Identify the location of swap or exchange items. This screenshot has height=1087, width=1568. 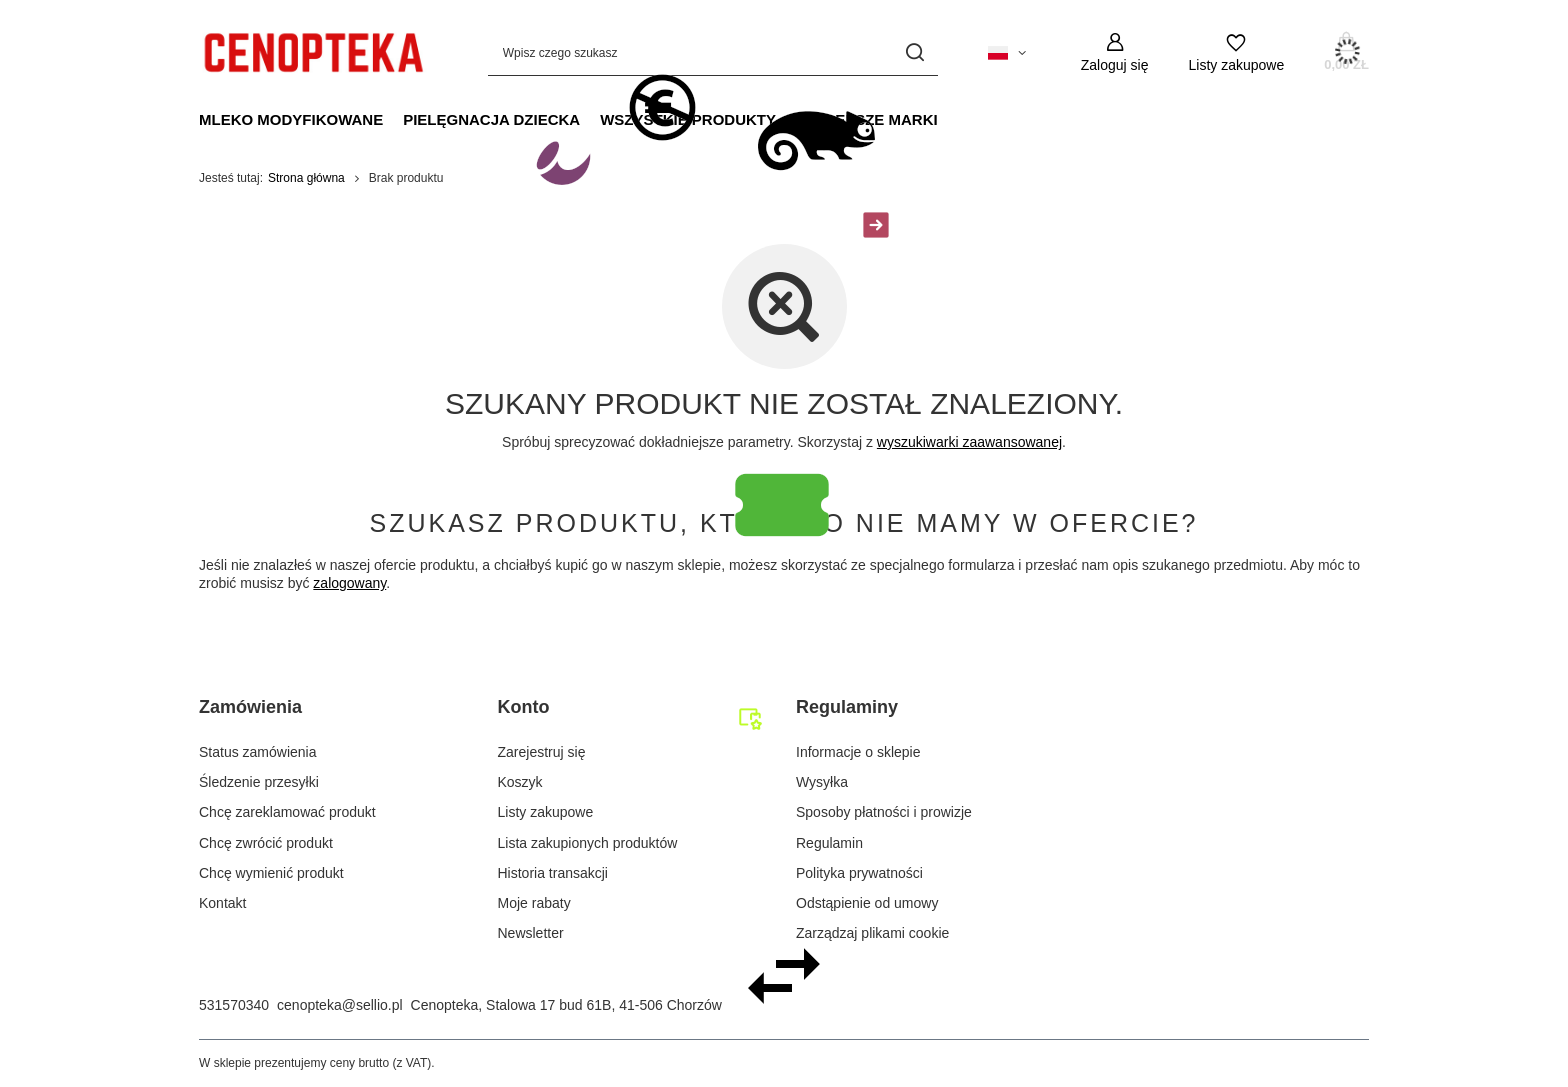
(784, 976).